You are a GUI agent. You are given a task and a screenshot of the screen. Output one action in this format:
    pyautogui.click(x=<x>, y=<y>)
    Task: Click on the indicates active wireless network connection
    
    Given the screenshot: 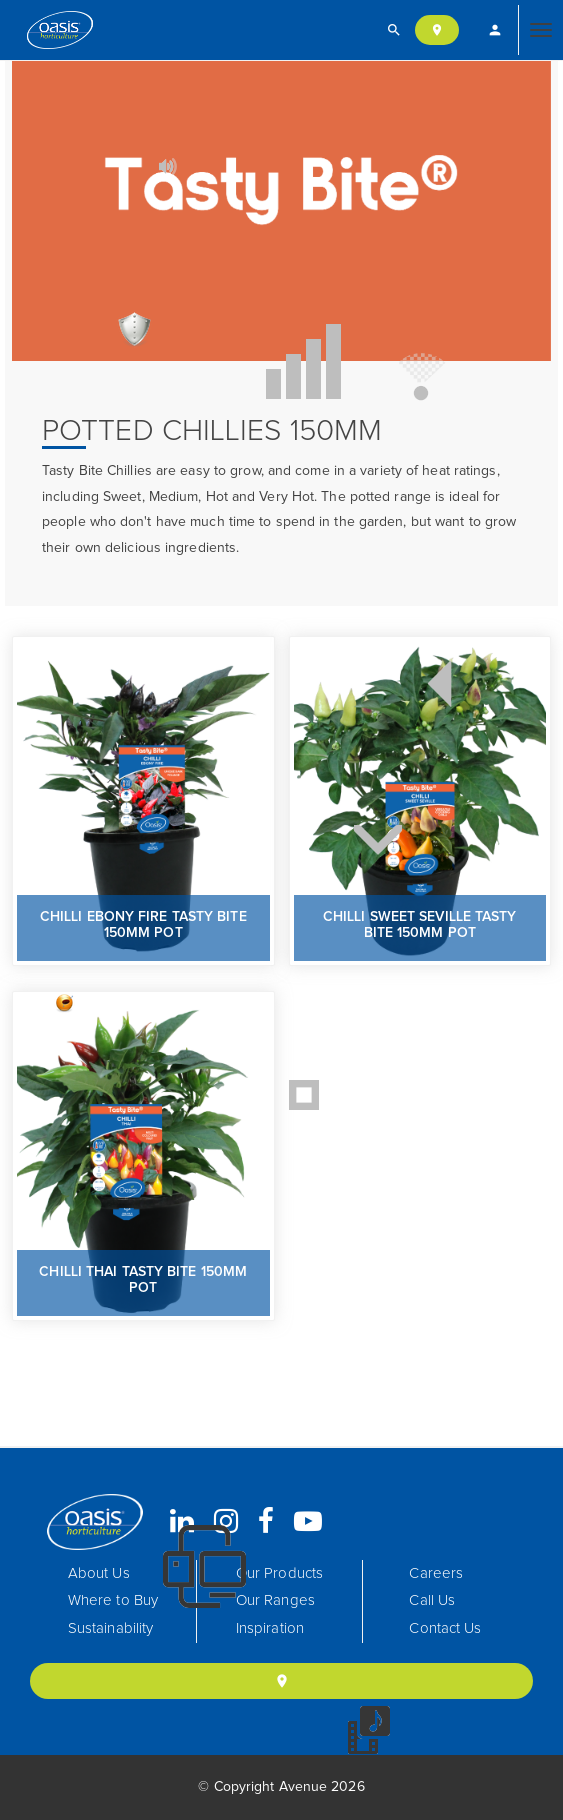 What is the action you would take?
    pyautogui.click(x=421, y=375)
    